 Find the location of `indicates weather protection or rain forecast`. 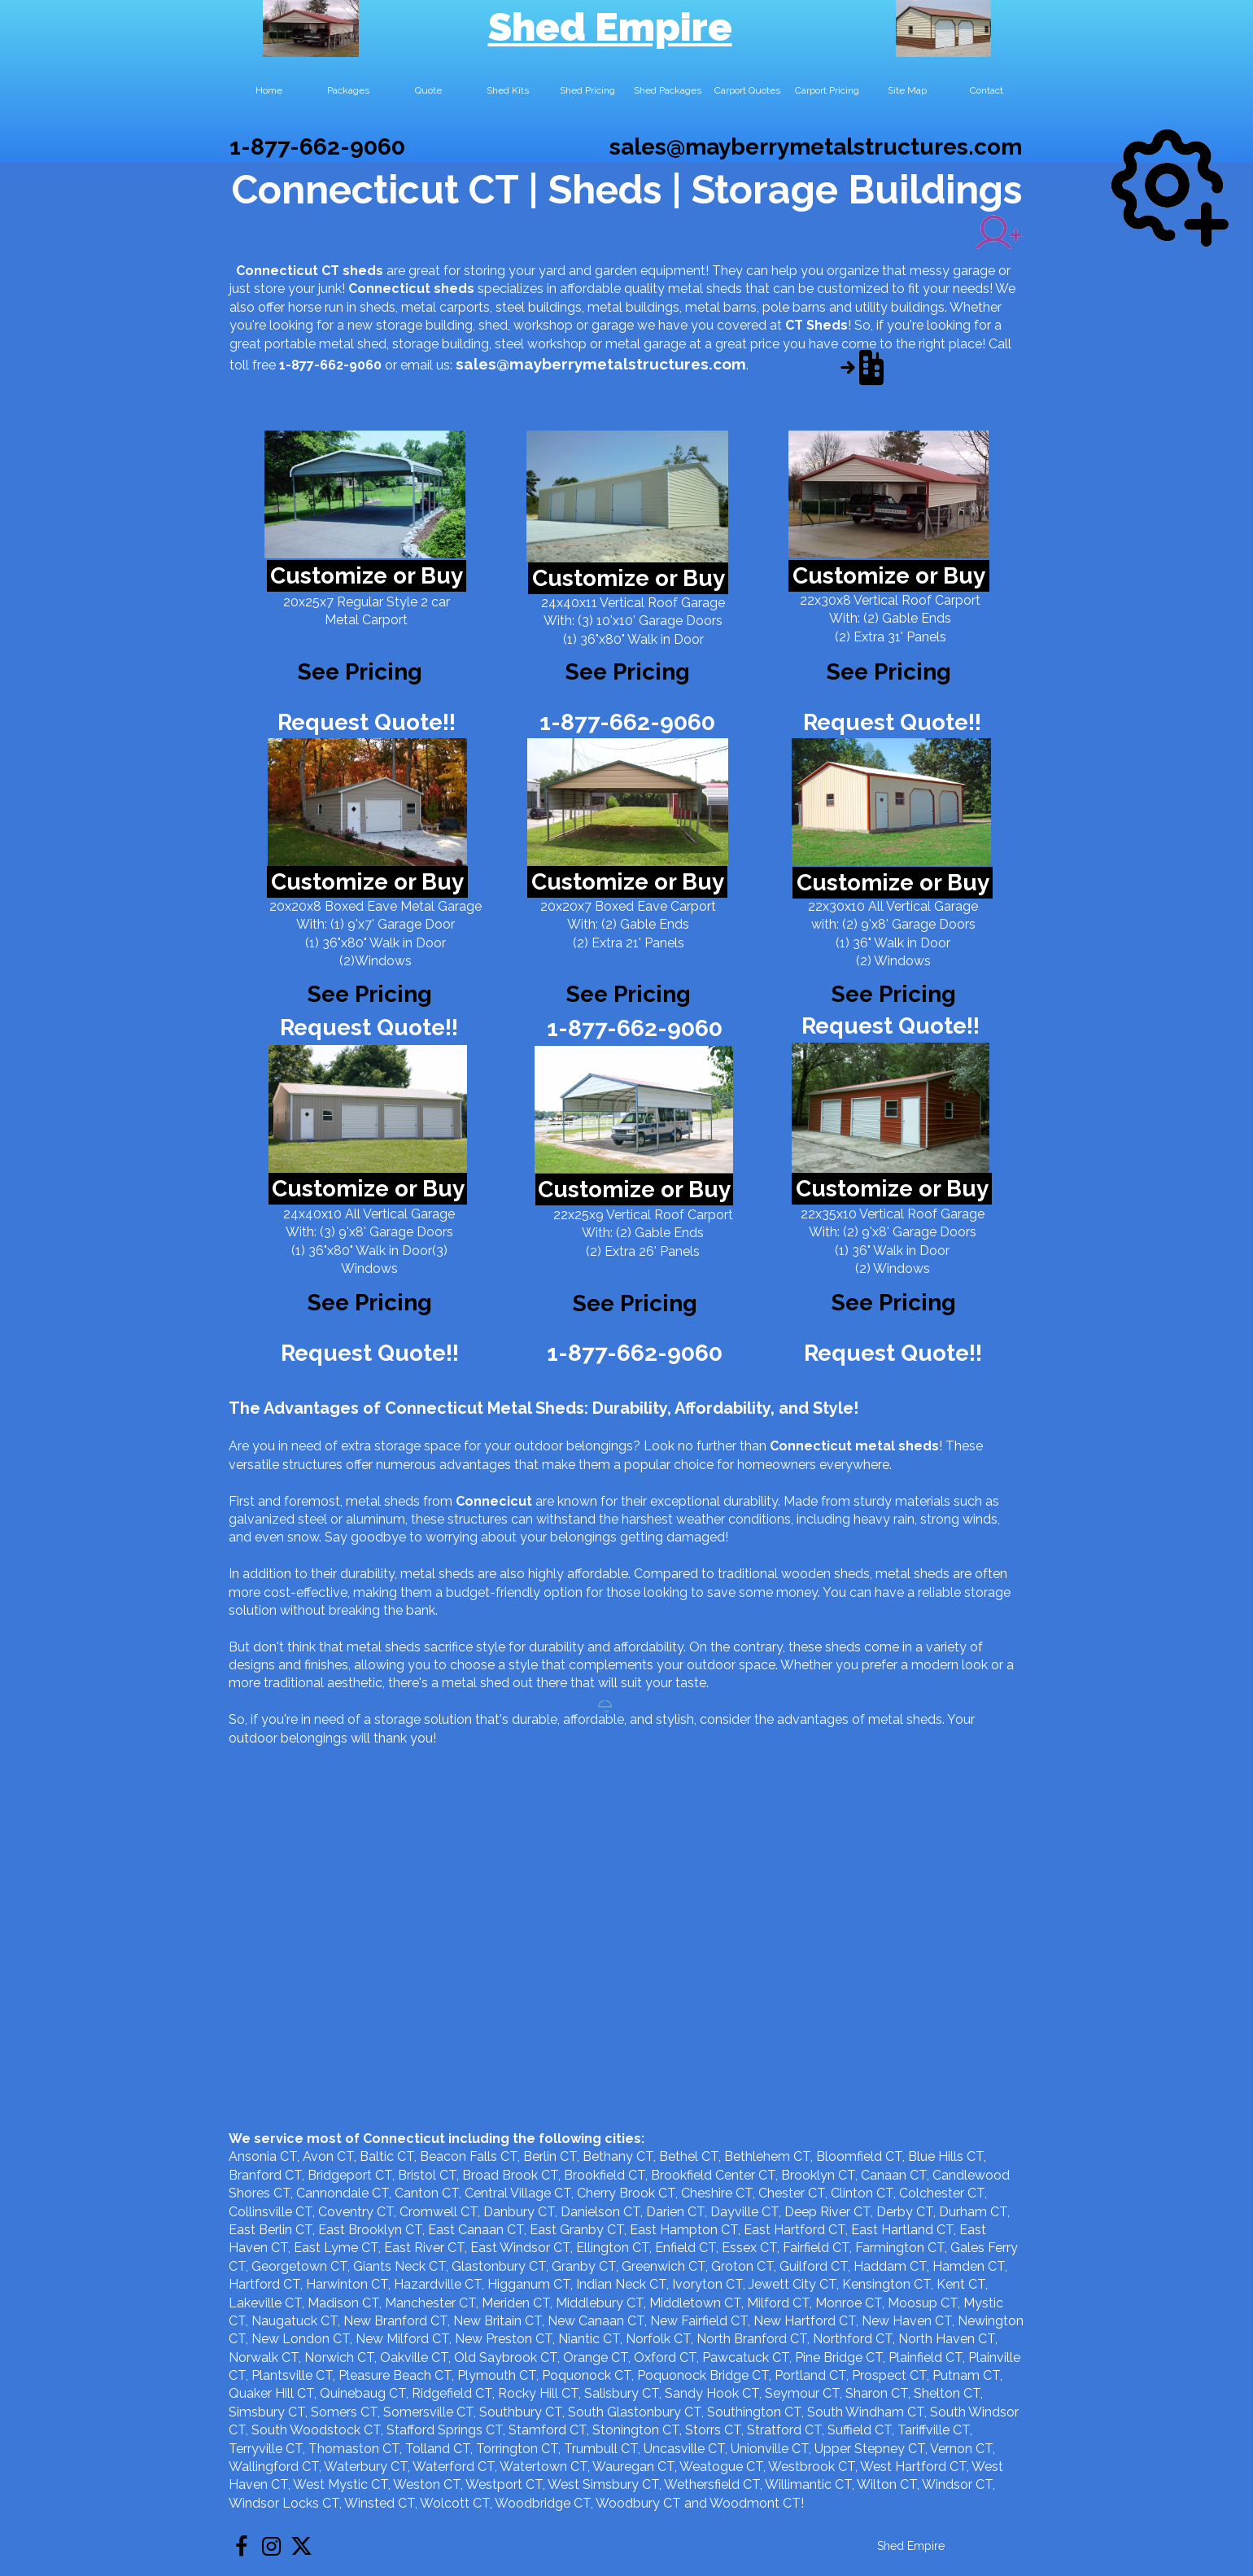

indicates weather protection or rain forecast is located at coordinates (605, 1706).